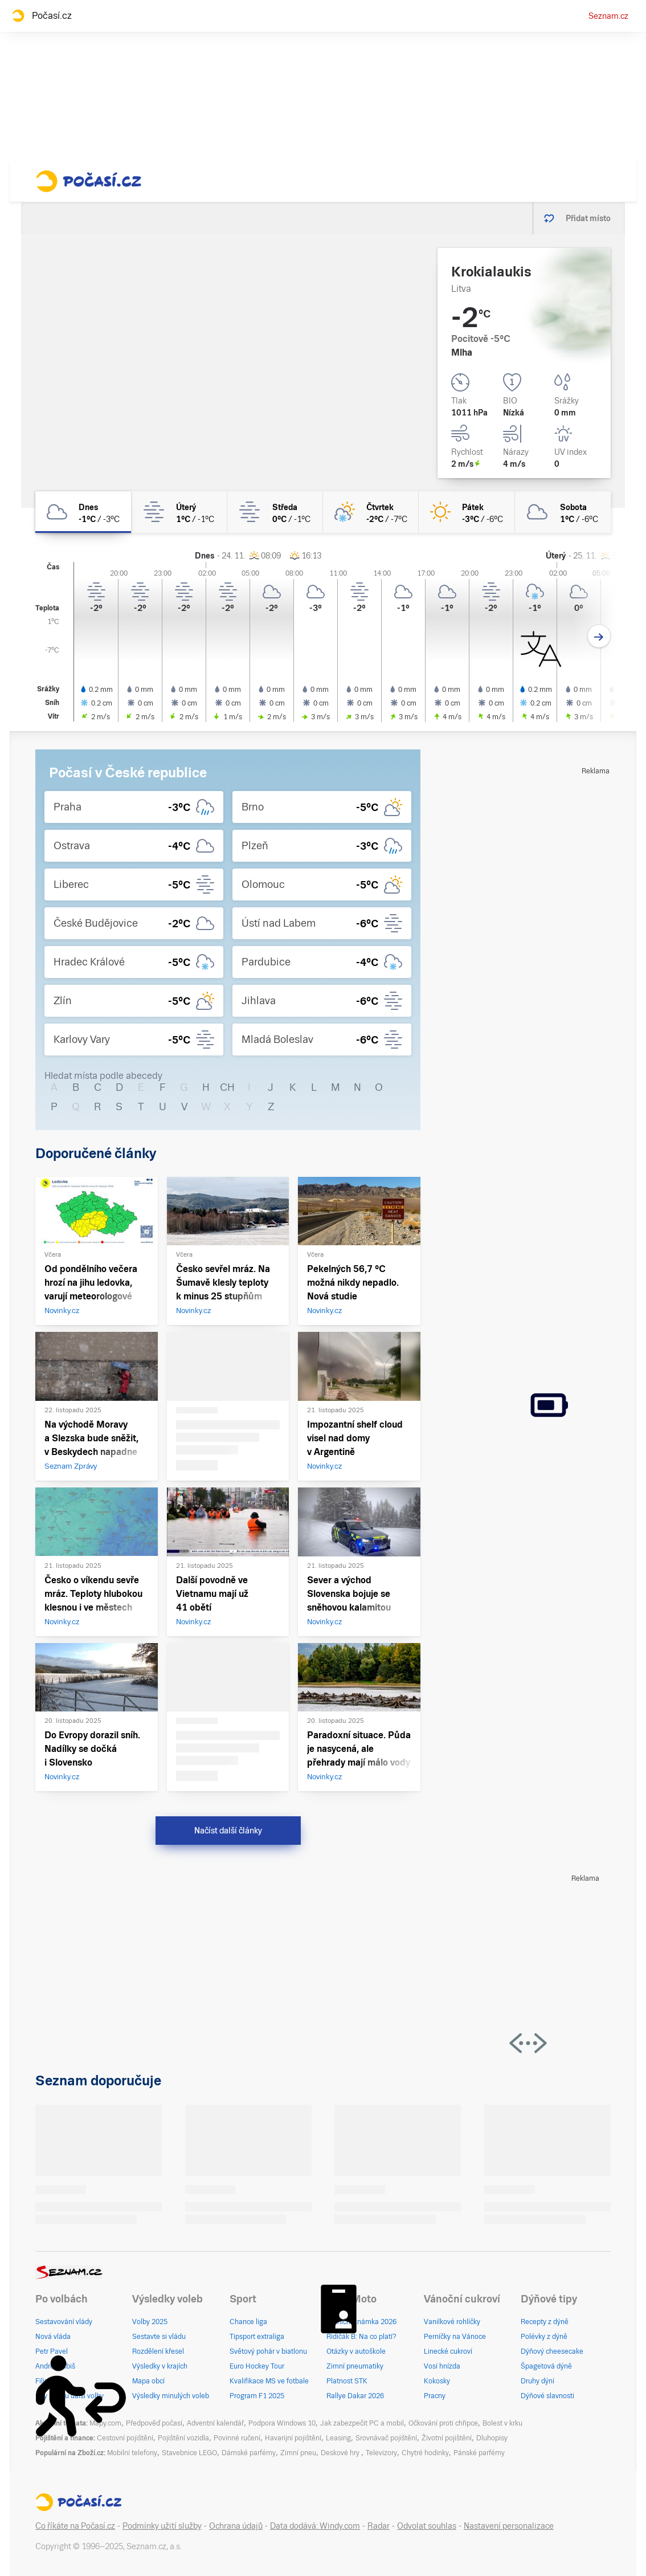 Image resolution: width=646 pixels, height=2576 pixels. I want to click on return to starting point of walking route, so click(81, 2396).